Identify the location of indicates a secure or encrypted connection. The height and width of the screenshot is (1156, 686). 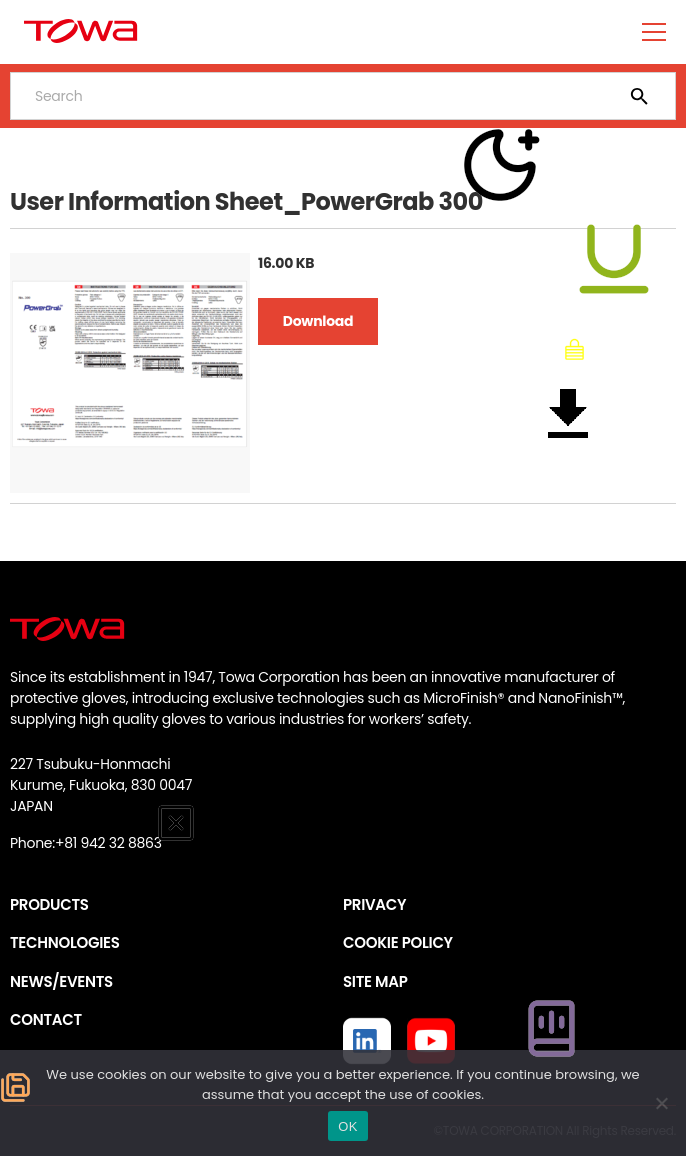
(574, 350).